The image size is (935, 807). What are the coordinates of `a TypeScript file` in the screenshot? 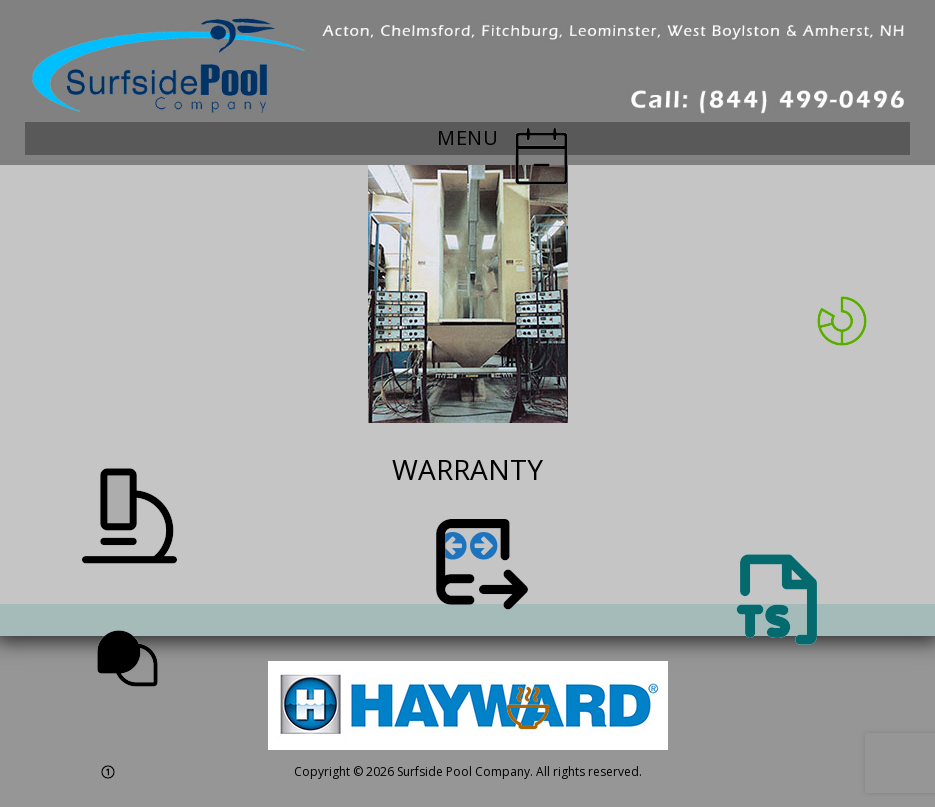 It's located at (778, 599).